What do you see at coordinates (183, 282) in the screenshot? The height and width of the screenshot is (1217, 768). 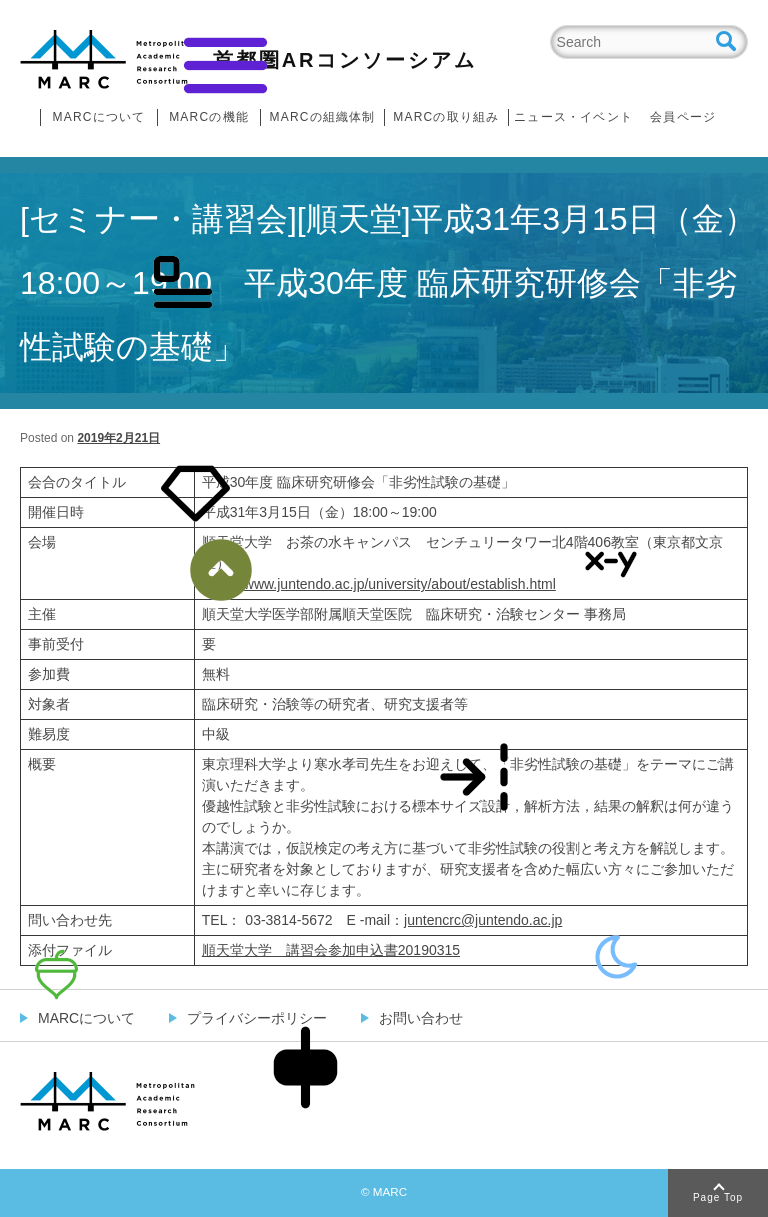 I see `disable text wrapping around image` at bounding box center [183, 282].